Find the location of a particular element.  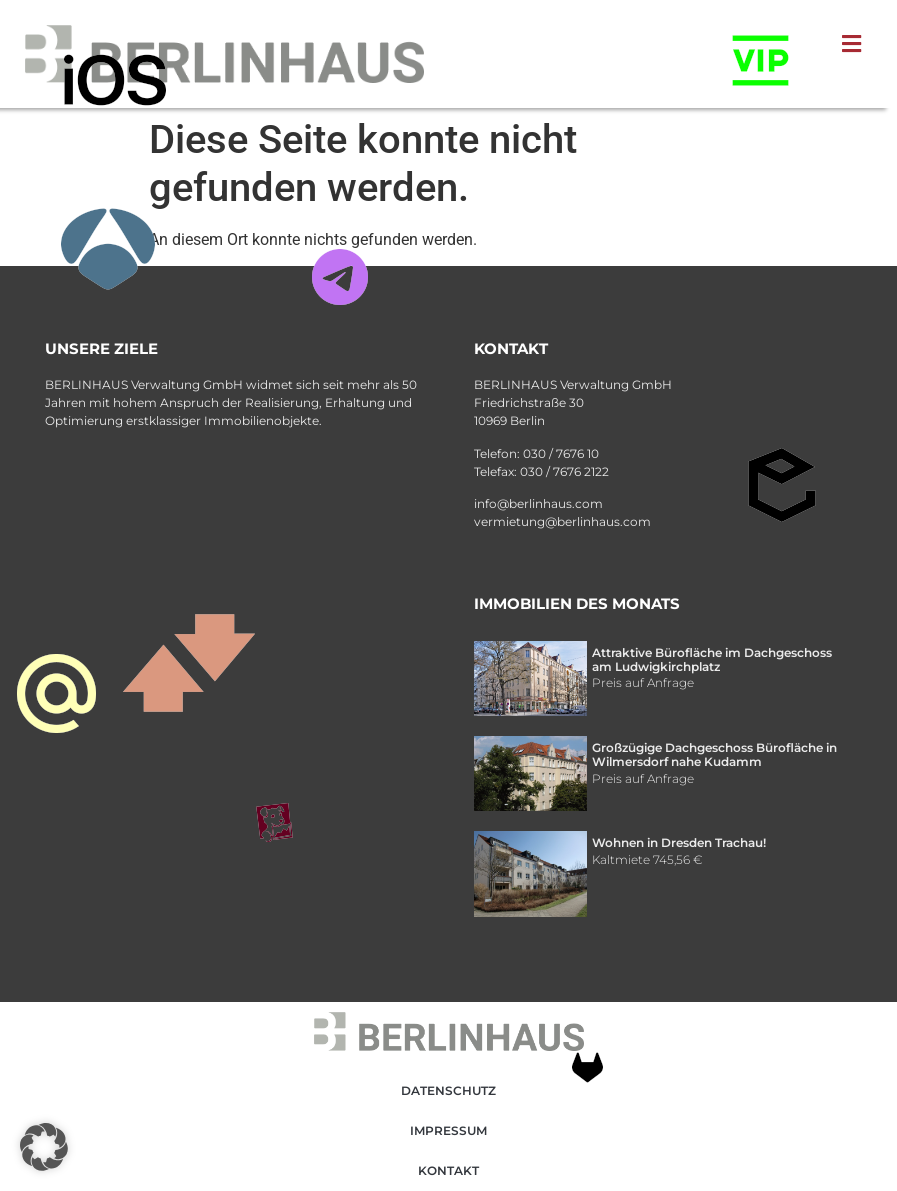

indicates VIP or premium membership status is located at coordinates (760, 60).